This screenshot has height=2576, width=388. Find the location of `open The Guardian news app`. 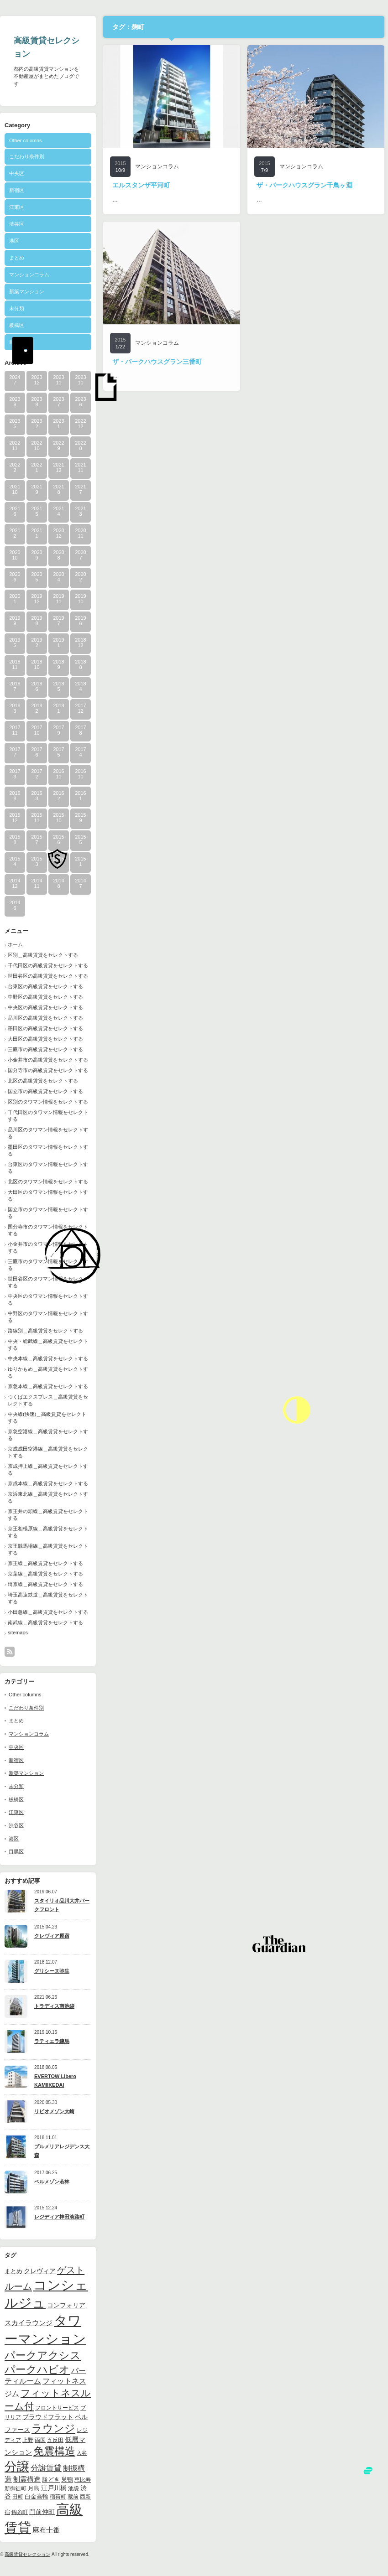

open The Guardian news app is located at coordinates (279, 1944).